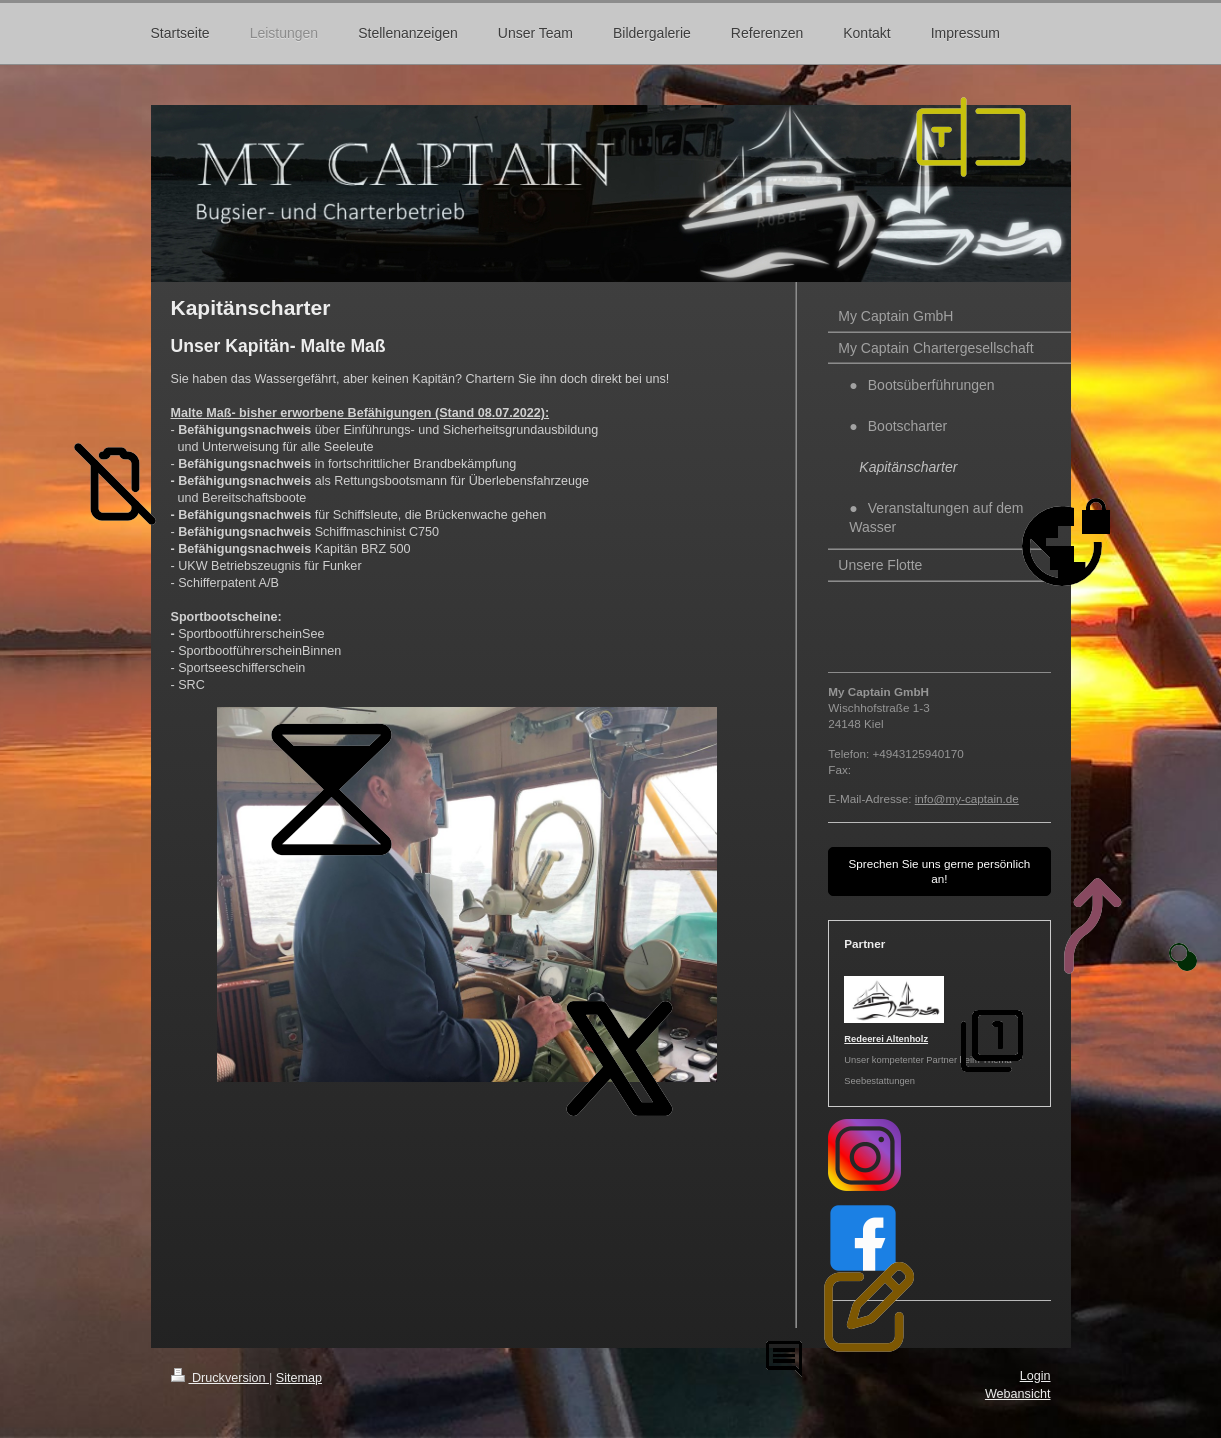 The image size is (1221, 1438). What do you see at coordinates (1183, 957) in the screenshot?
I see `subtract or remove a layer` at bounding box center [1183, 957].